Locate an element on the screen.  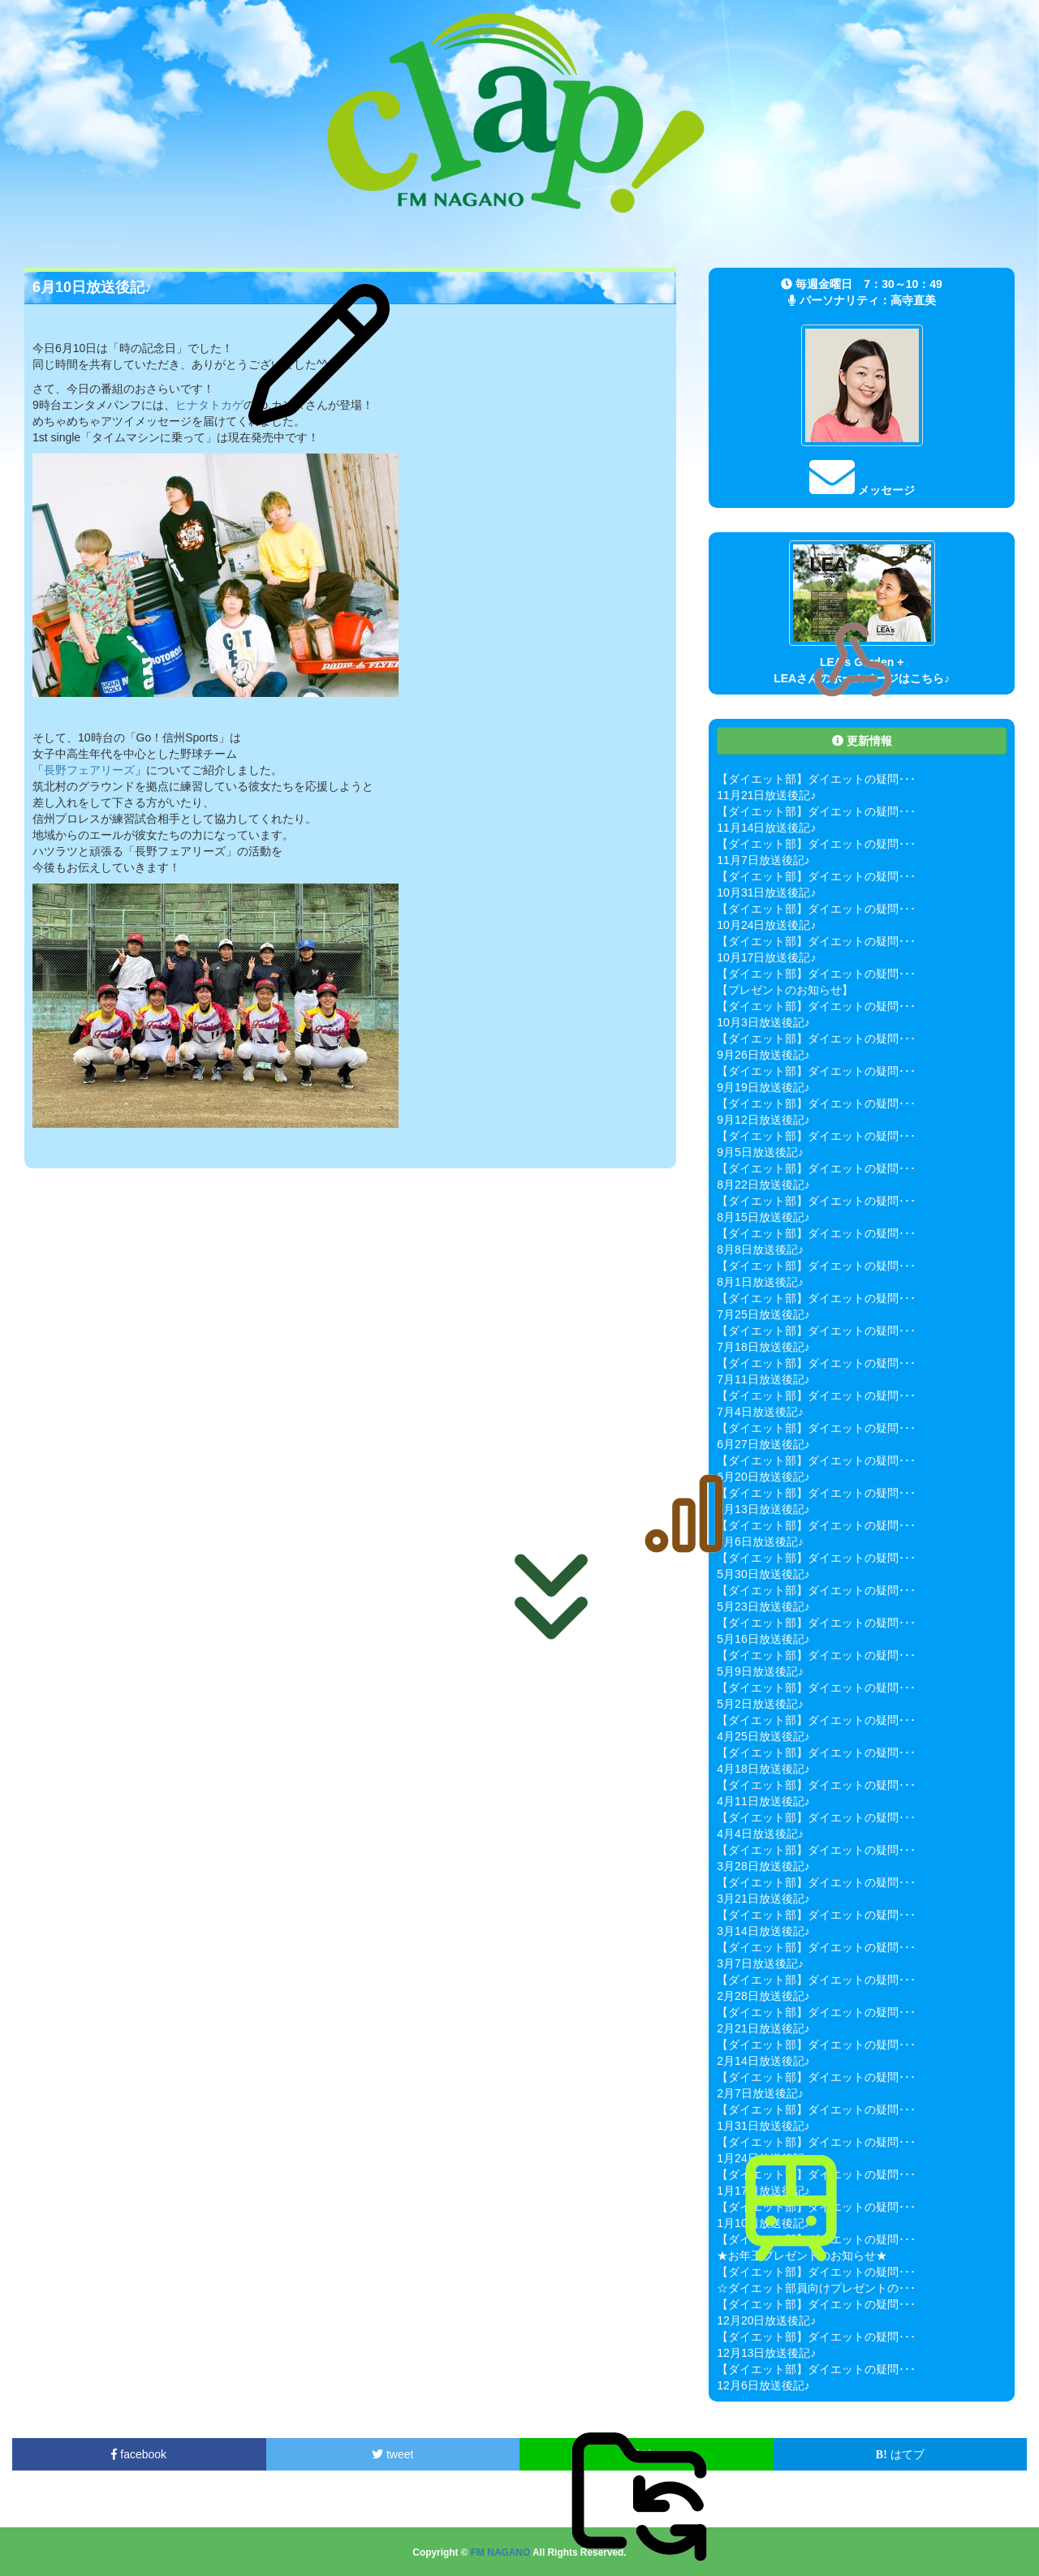
view tram or light rail transit options is located at coordinates (791, 2205).